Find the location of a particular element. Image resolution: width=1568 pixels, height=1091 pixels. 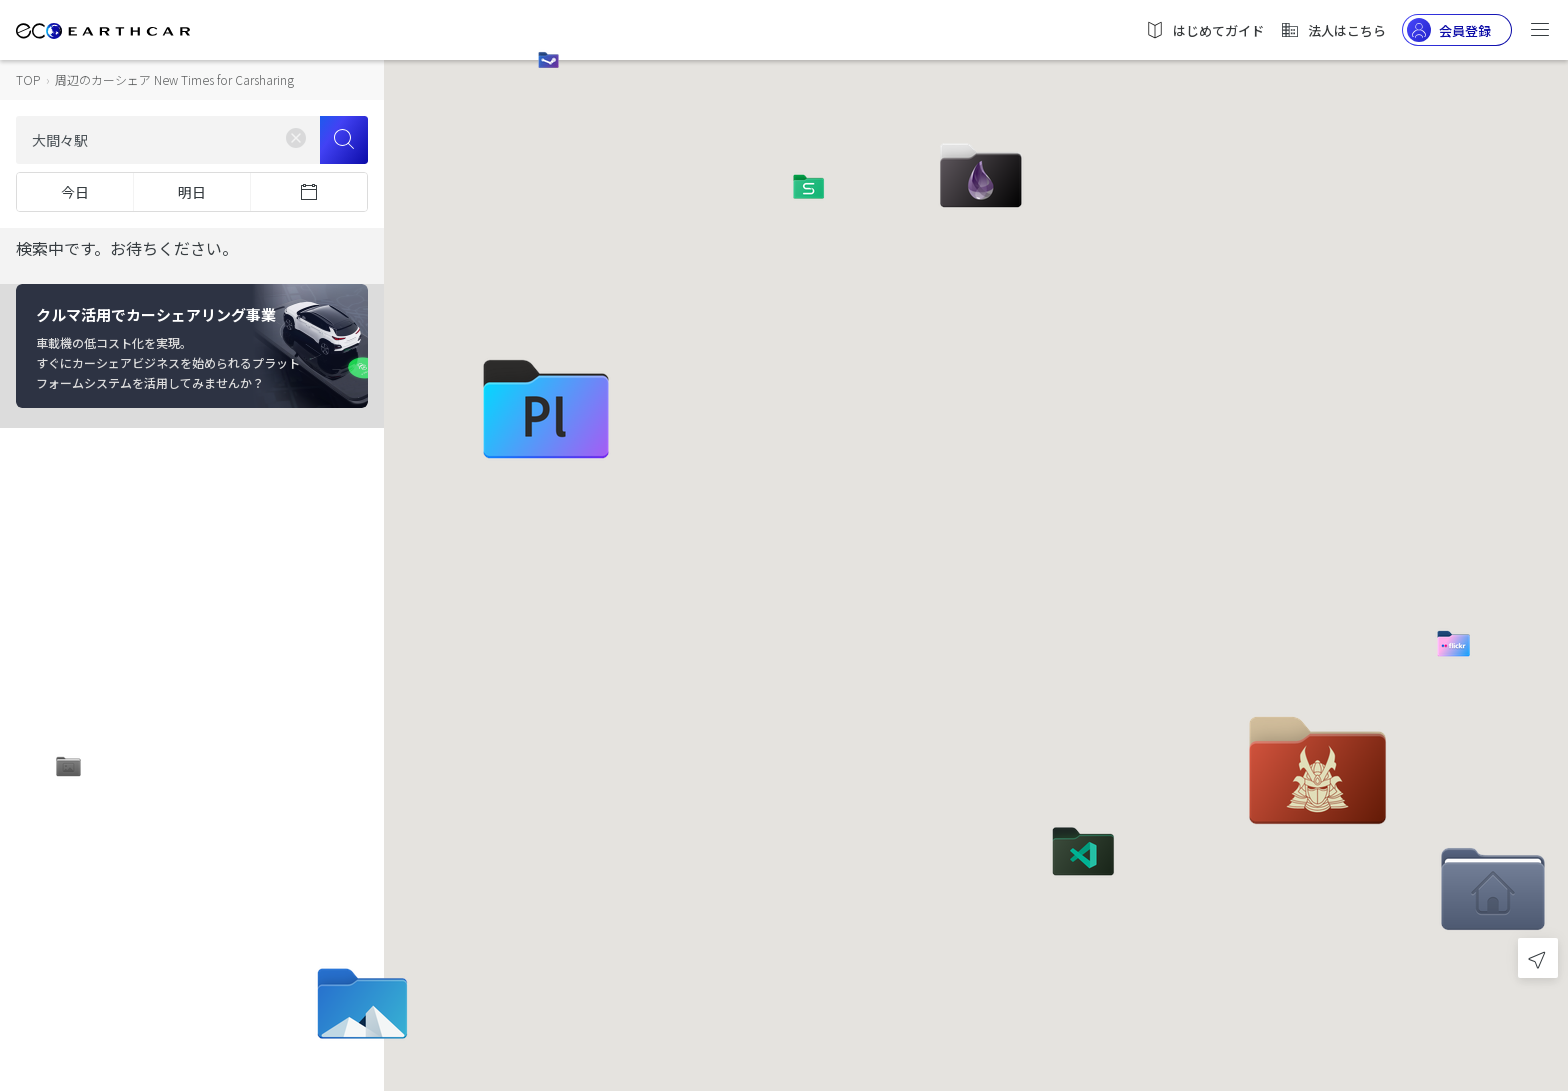

folder for storing historical Japanese or shogun-themed content is located at coordinates (1317, 774).